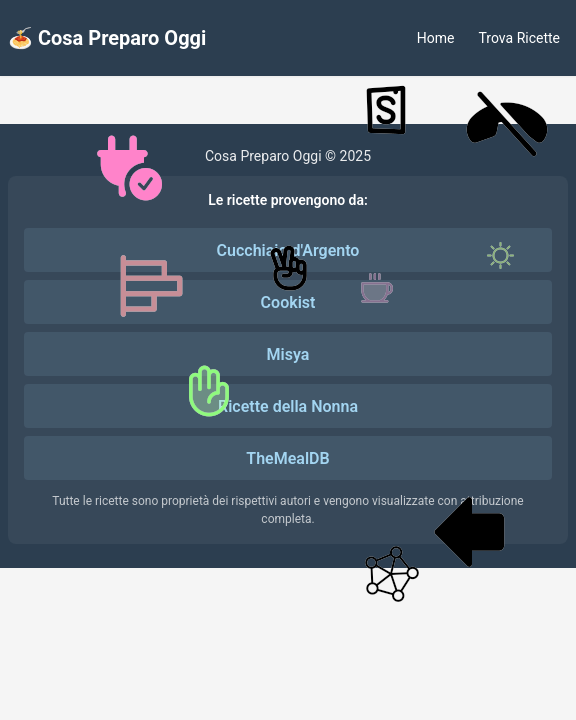 The height and width of the screenshot is (720, 576). Describe the element at coordinates (500, 255) in the screenshot. I see `switch to light mode` at that location.